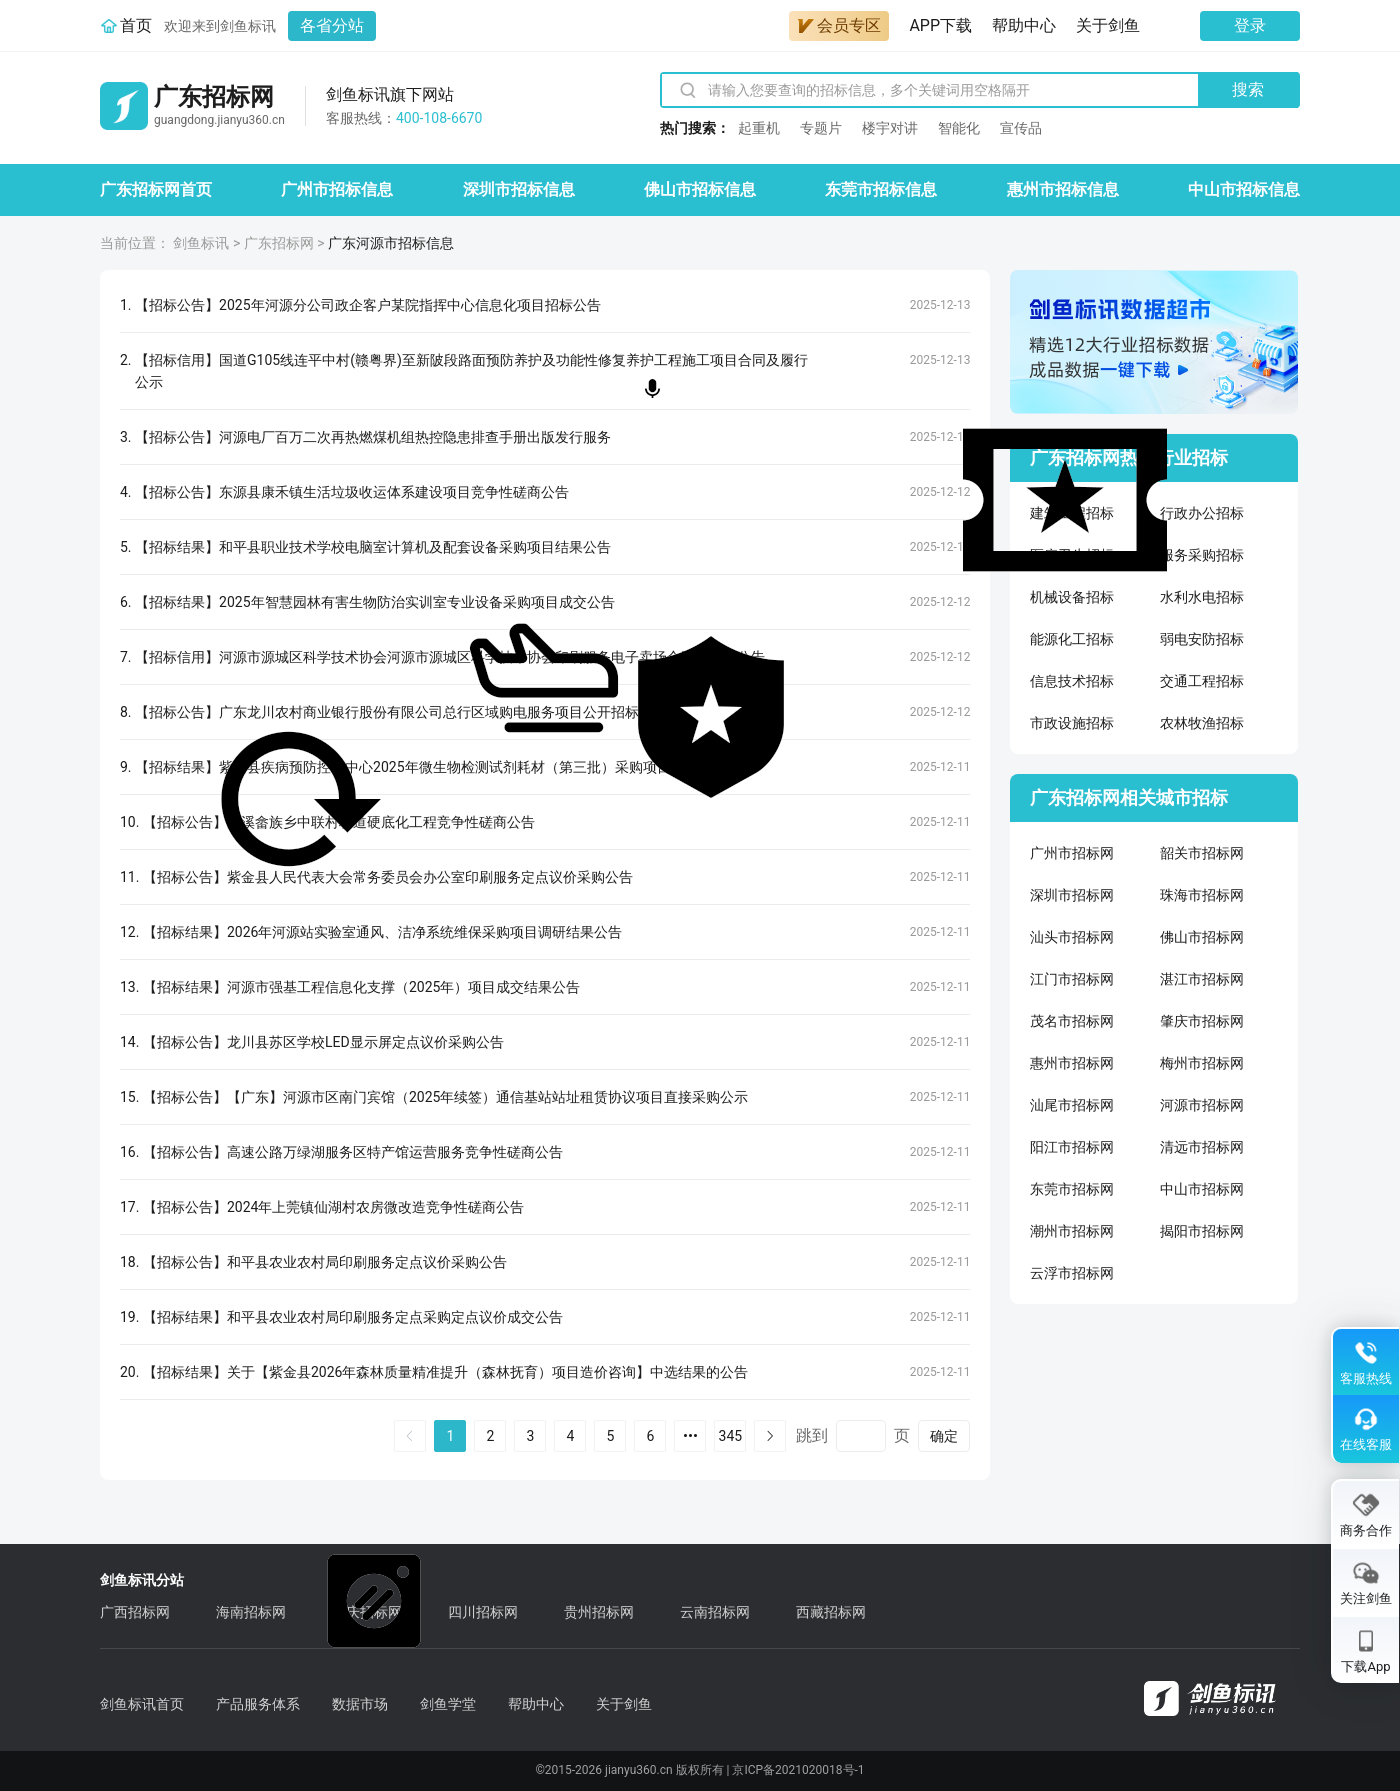 Image resolution: width=1400 pixels, height=1791 pixels. What do you see at coordinates (544, 673) in the screenshot?
I see `flight status: in progress` at bounding box center [544, 673].